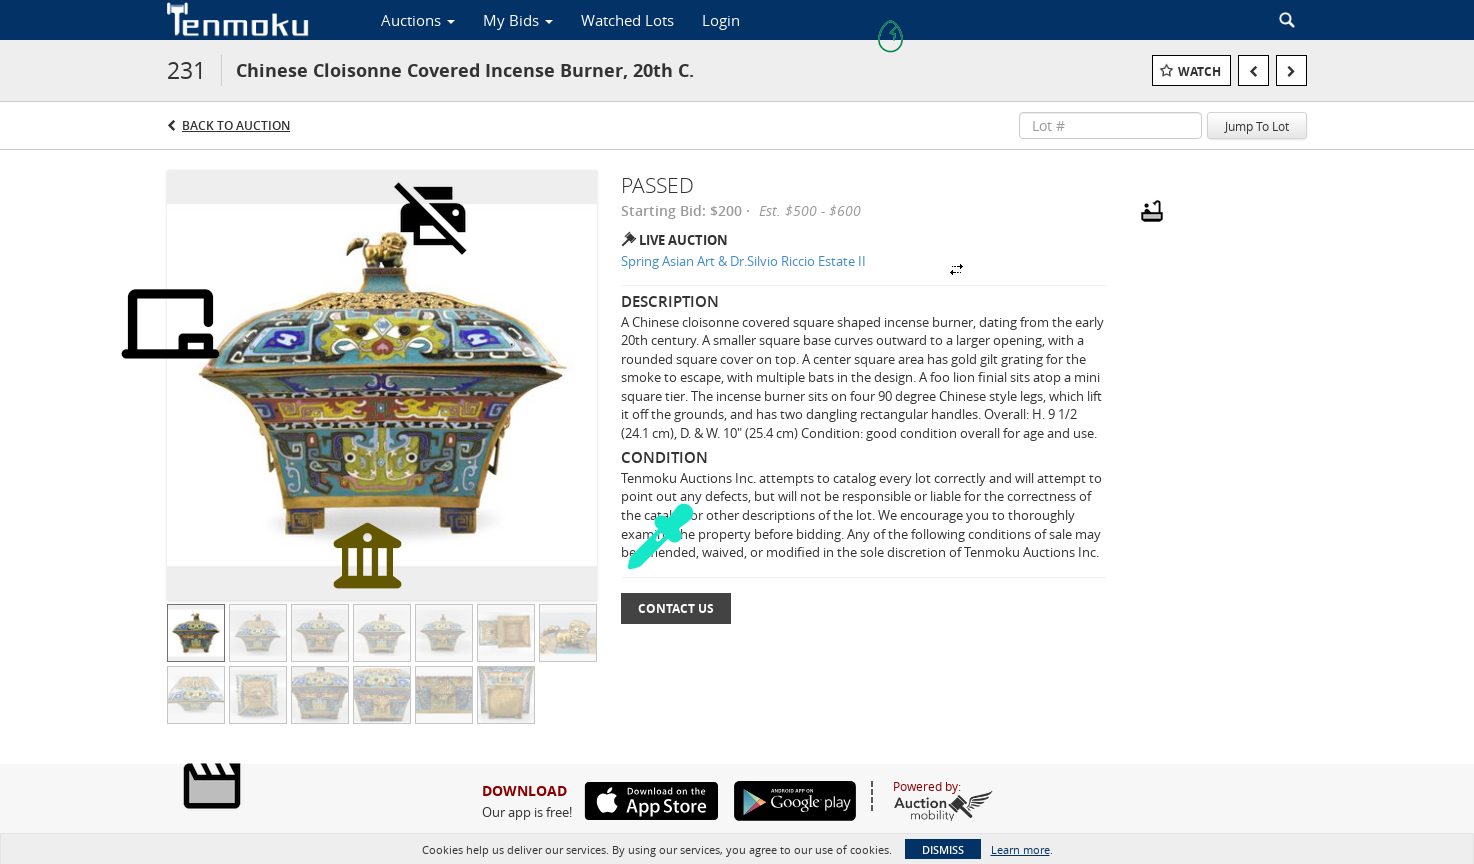 This screenshot has width=1474, height=864. What do you see at coordinates (956, 269) in the screenshot?
I see `indicates multiple stops on a route` at bounding box center [956, 269].